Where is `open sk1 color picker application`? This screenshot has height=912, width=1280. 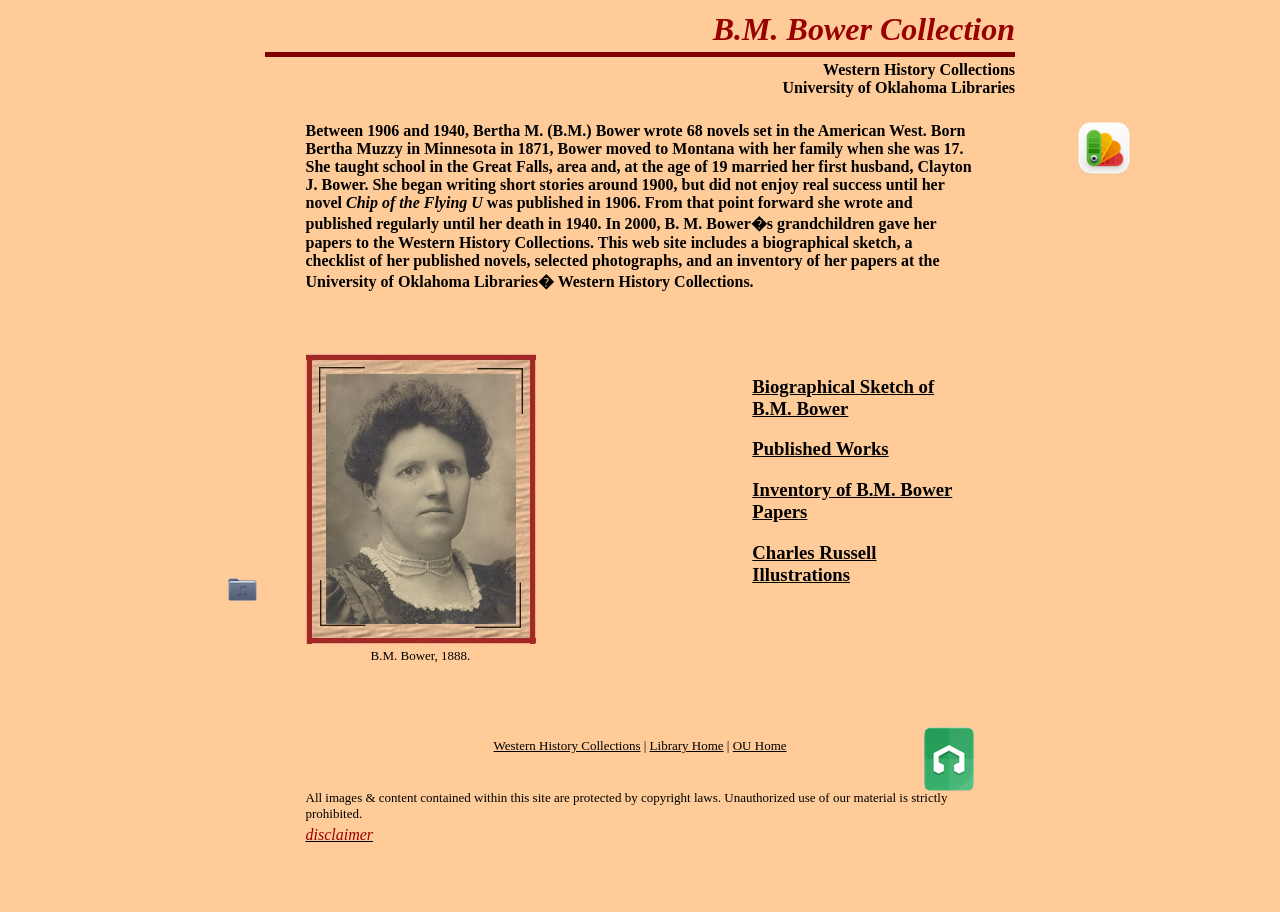 open sk1 color picker application is located at coordinates (1104, 148).